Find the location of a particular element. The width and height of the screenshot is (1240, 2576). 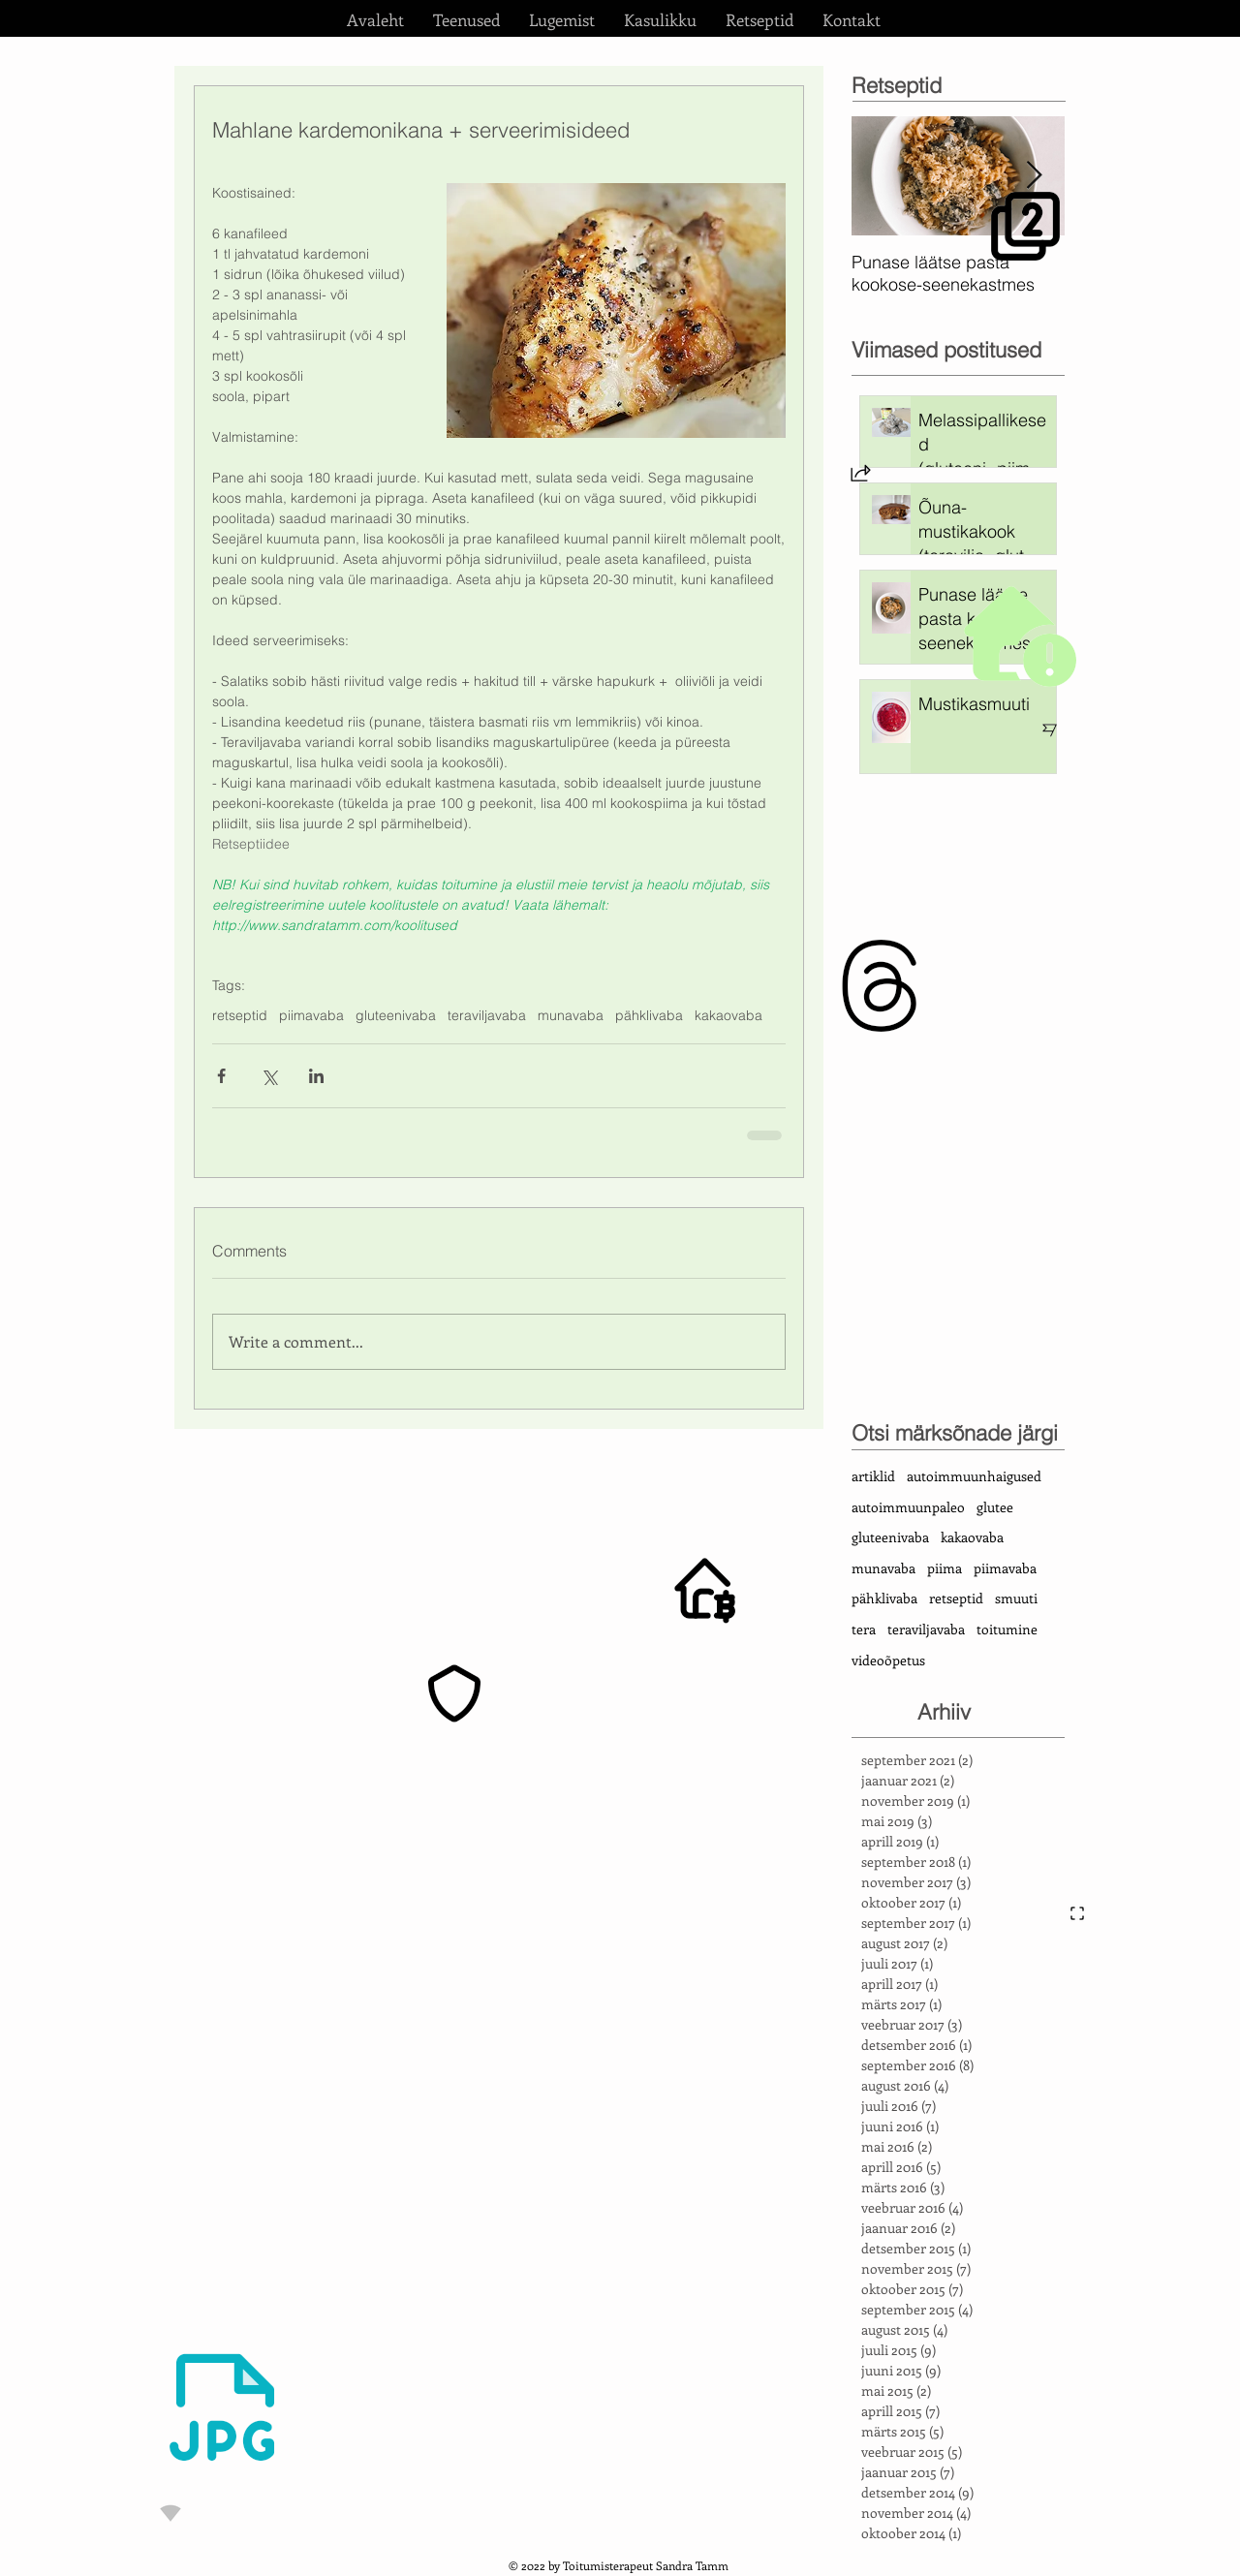

view second item in a collection is located at coordinates (1025, 226).